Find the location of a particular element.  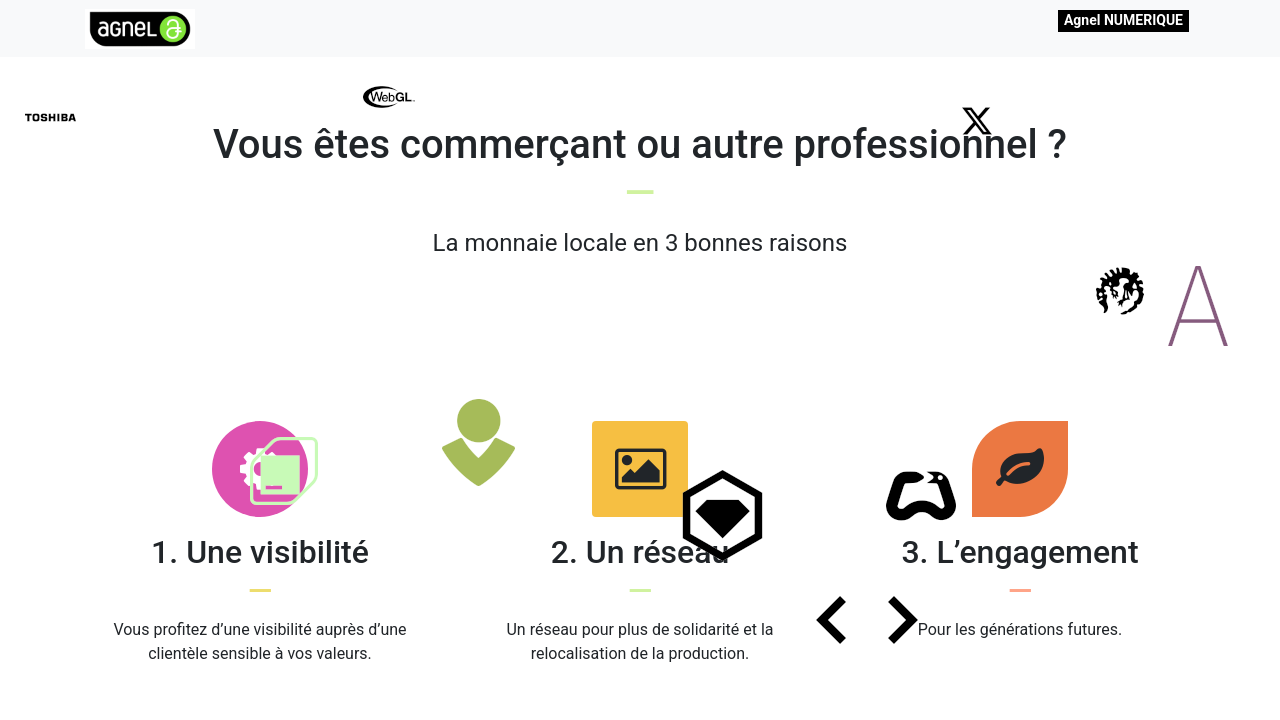

WebGL technology logo is located at coordinates (389, 97).